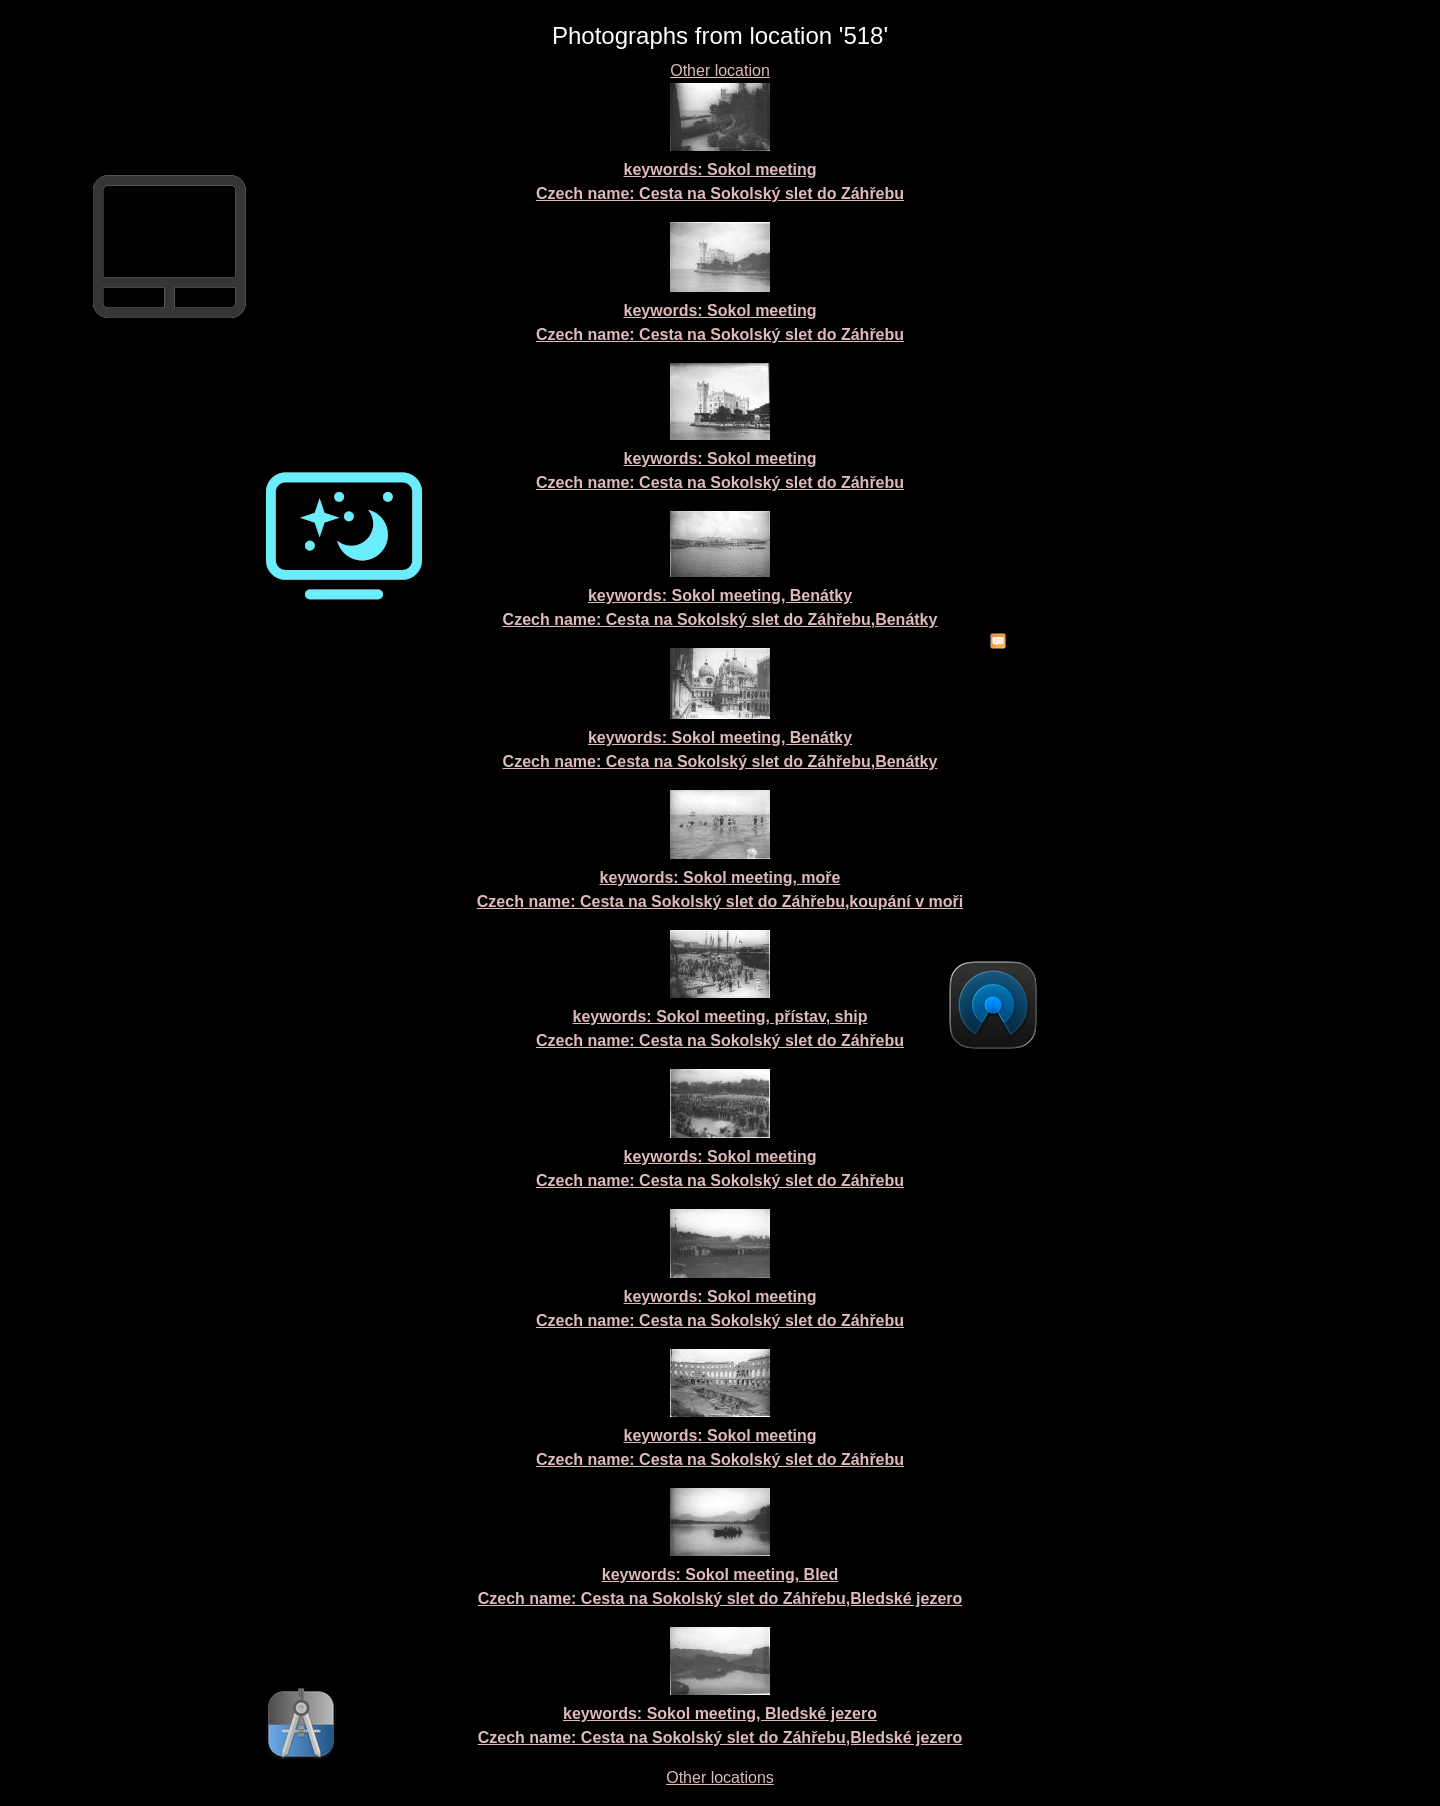 The width and height of the screenshot is (1440, 1806). I want to click on touchpad or trackpad input device, so click(174, 246).